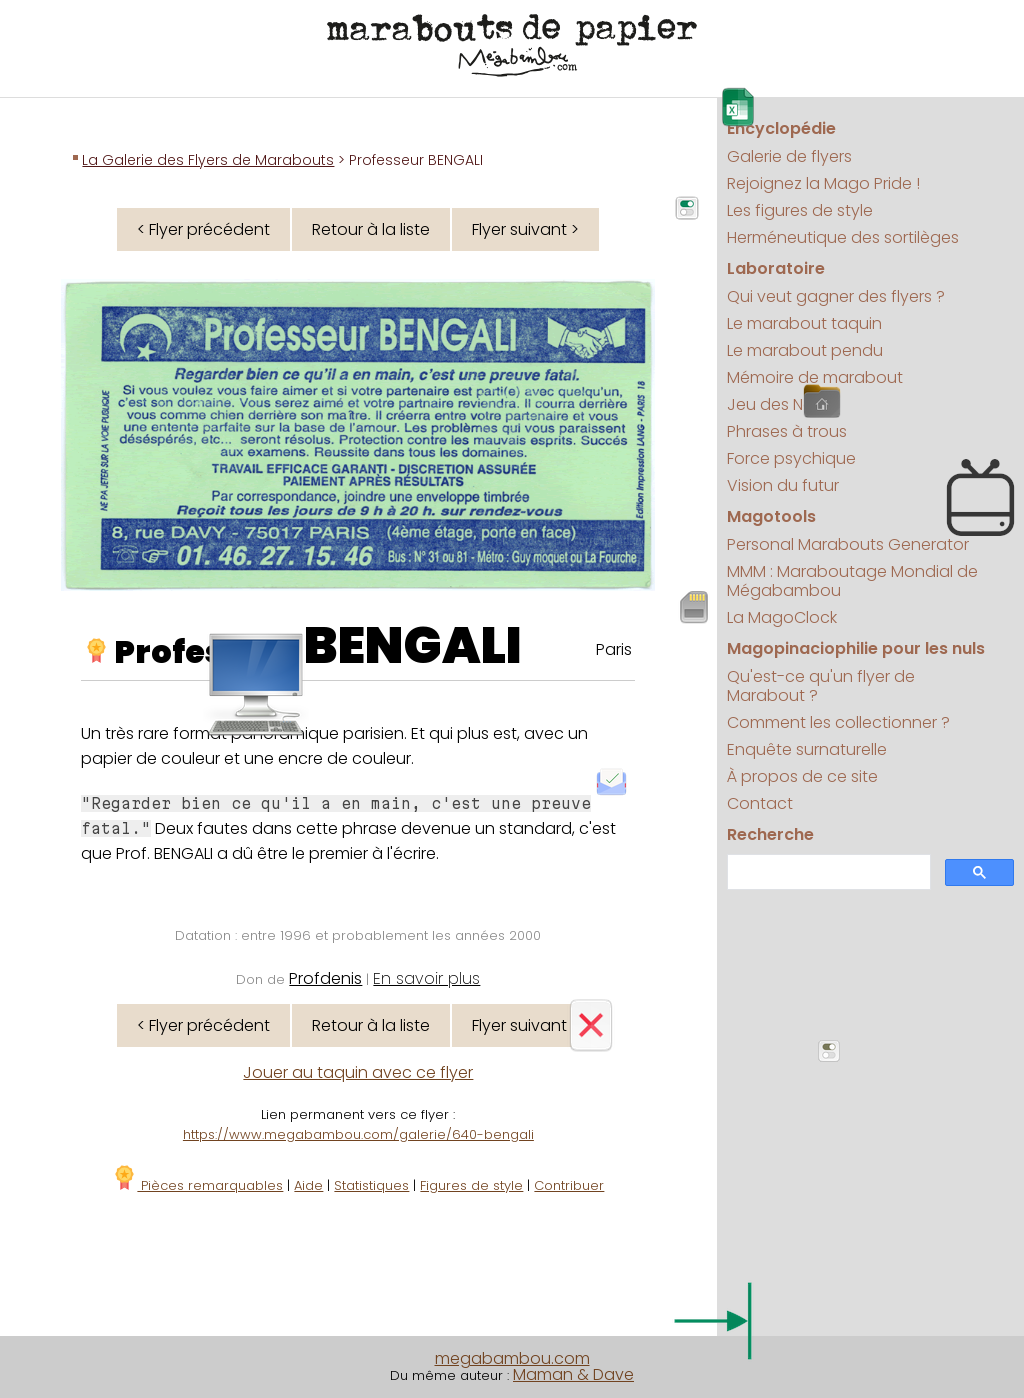  I want to click on go to the last item or page, so click(713, 1321).